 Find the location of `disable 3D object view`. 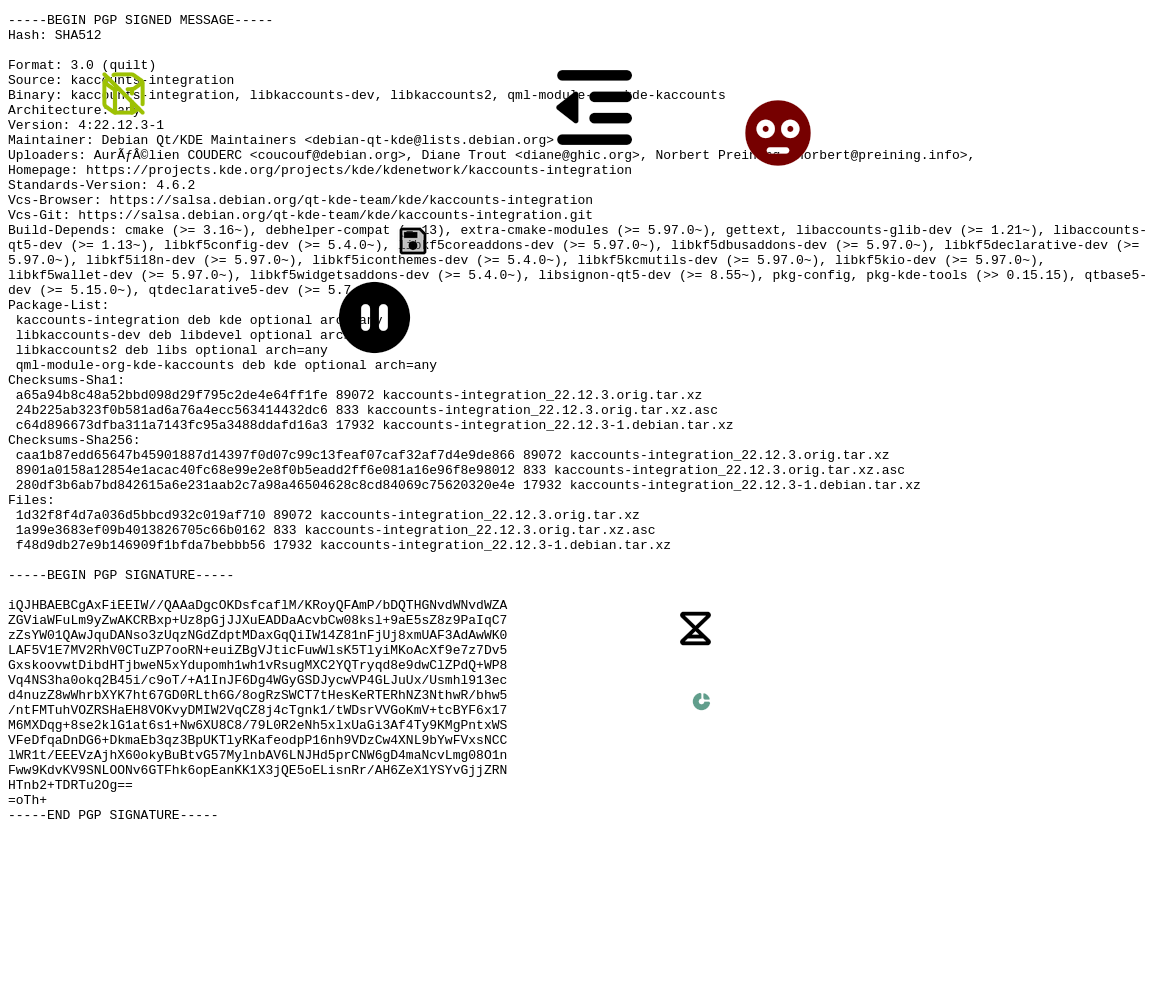

disable 3D object view is located at coordinates (123, 93).